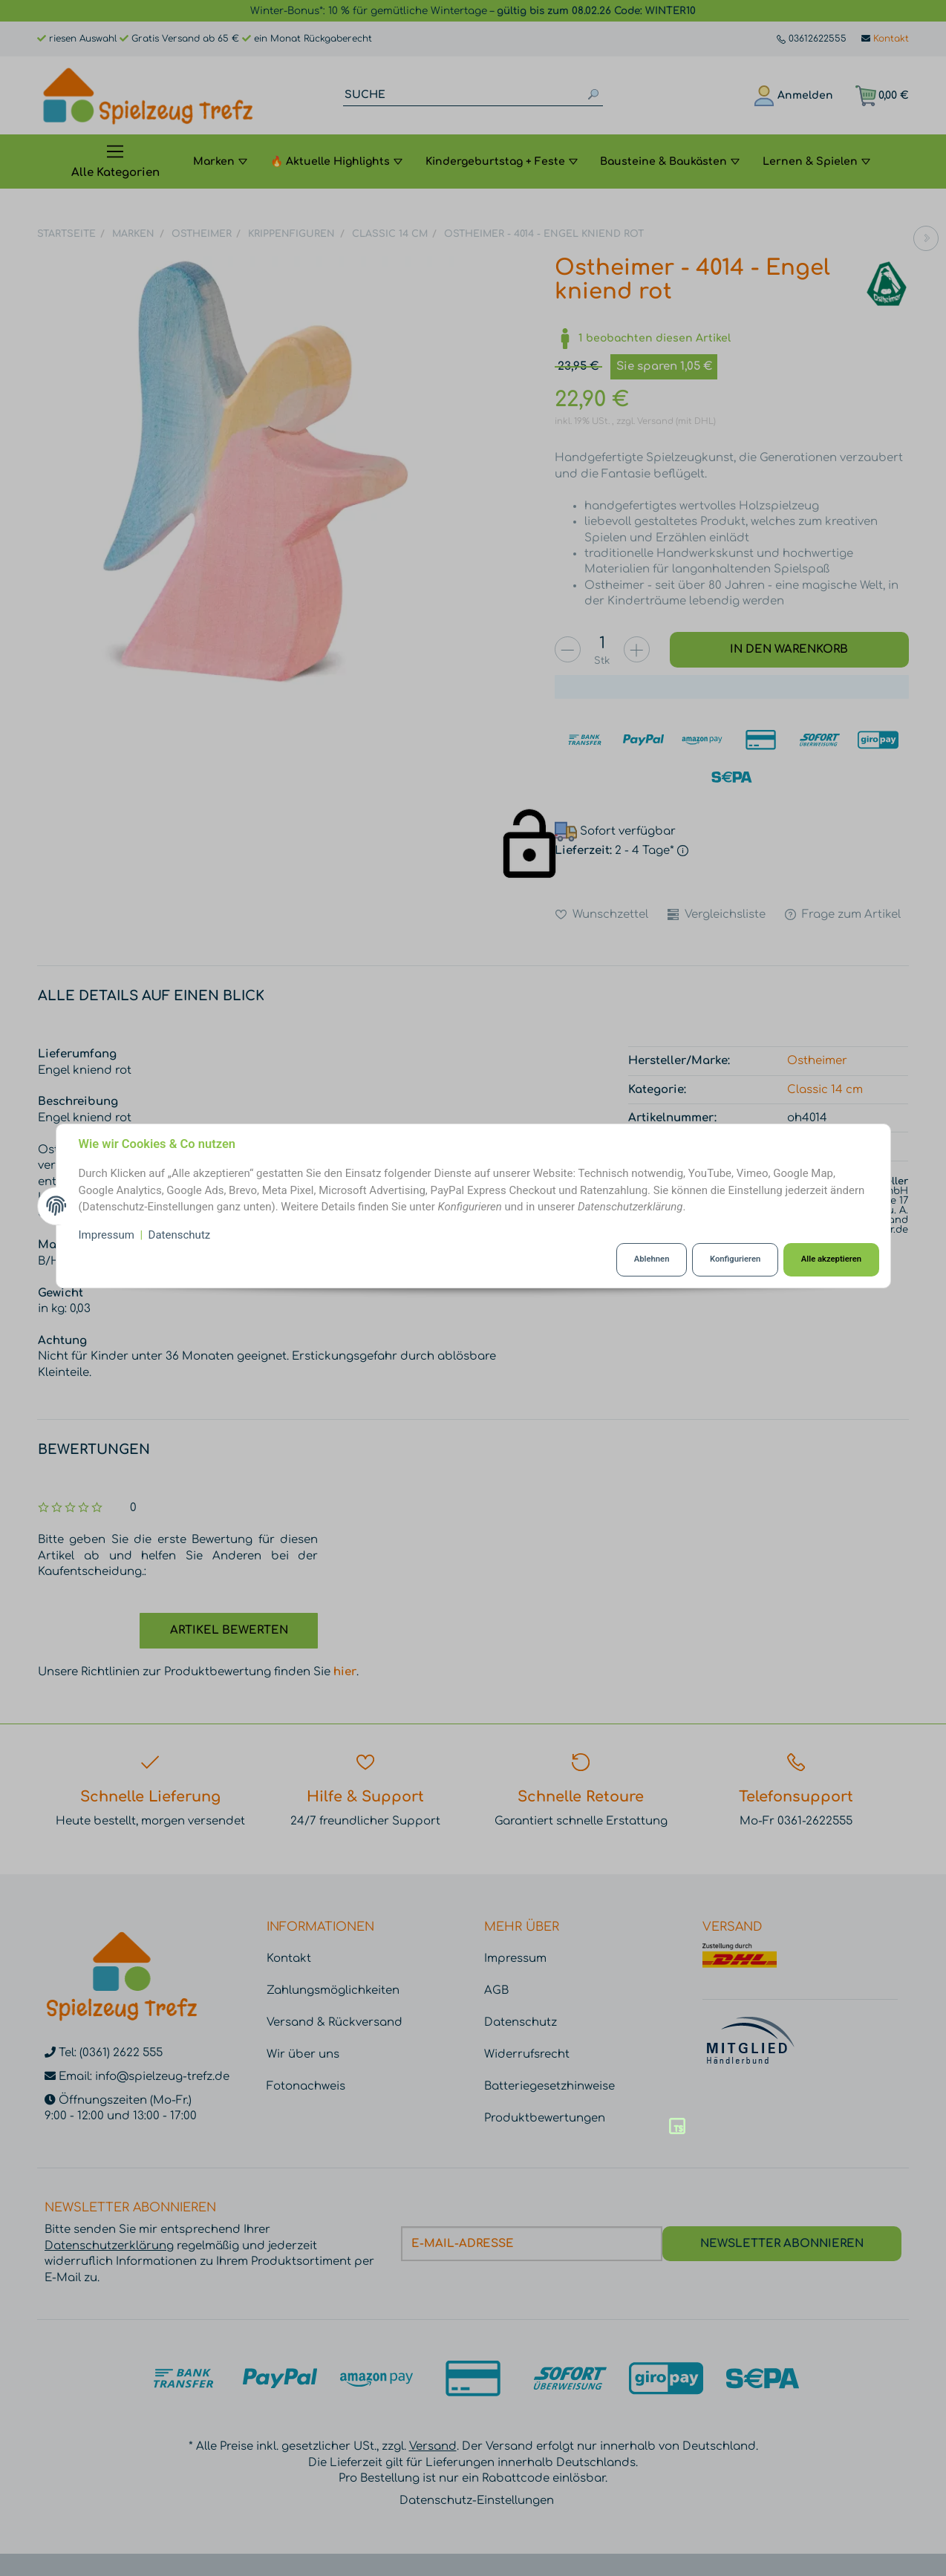 This screenshot has height=2576, width=946. Describe the element at coordinates (677, 2126) in the screenshot. I see `indicates a TypeScript file or project` at that location.